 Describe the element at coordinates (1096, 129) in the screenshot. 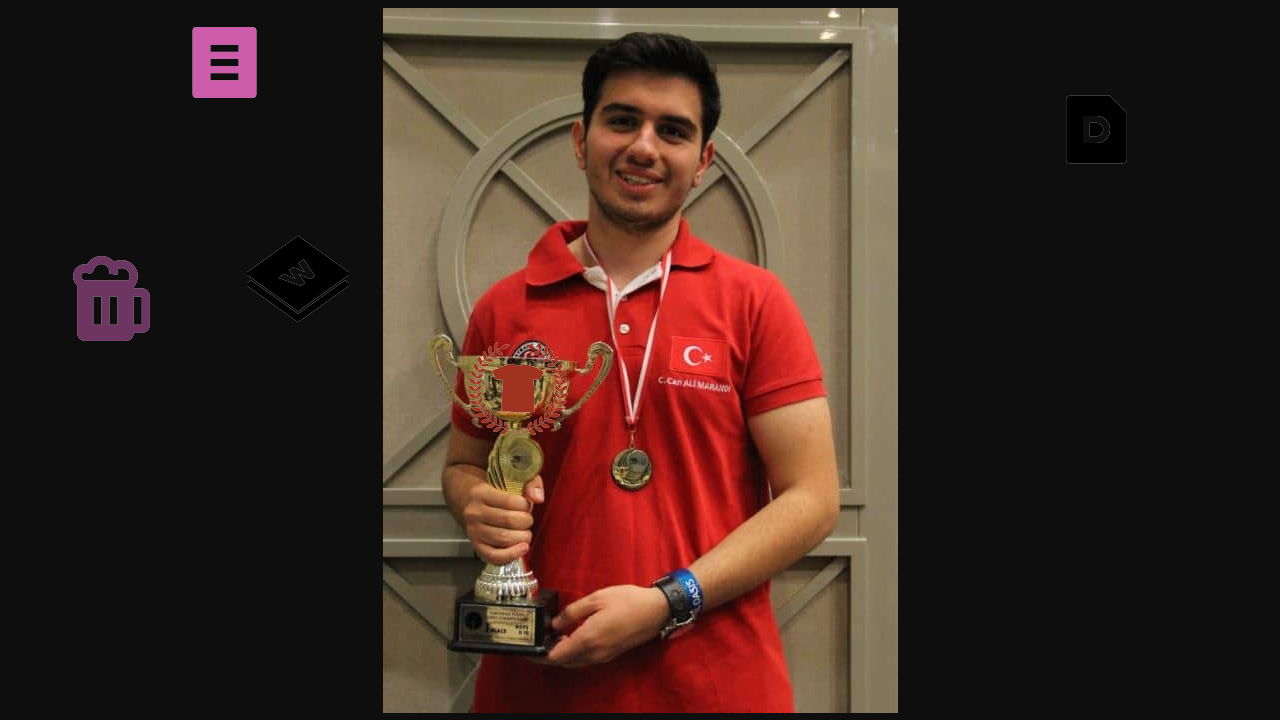

I see `open or view a PDF document` at that location.